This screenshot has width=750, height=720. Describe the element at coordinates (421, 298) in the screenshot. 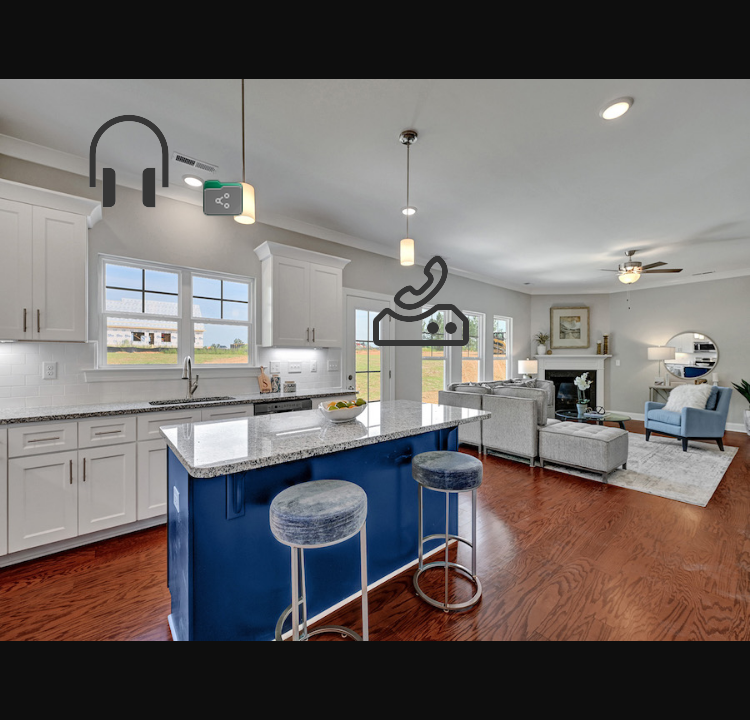

I see `indicates modem or dial-up connection status` at that location.